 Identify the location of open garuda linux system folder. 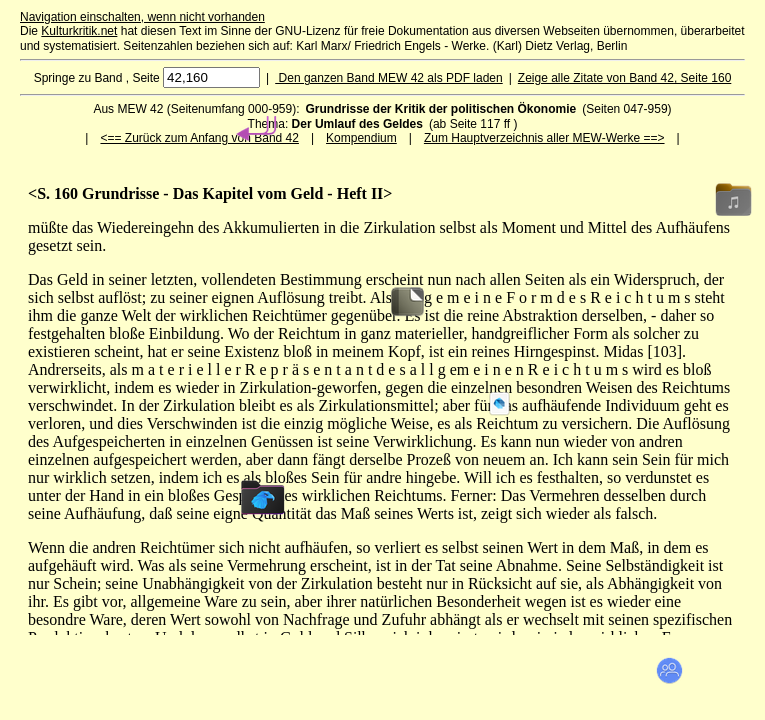
(262, 498).